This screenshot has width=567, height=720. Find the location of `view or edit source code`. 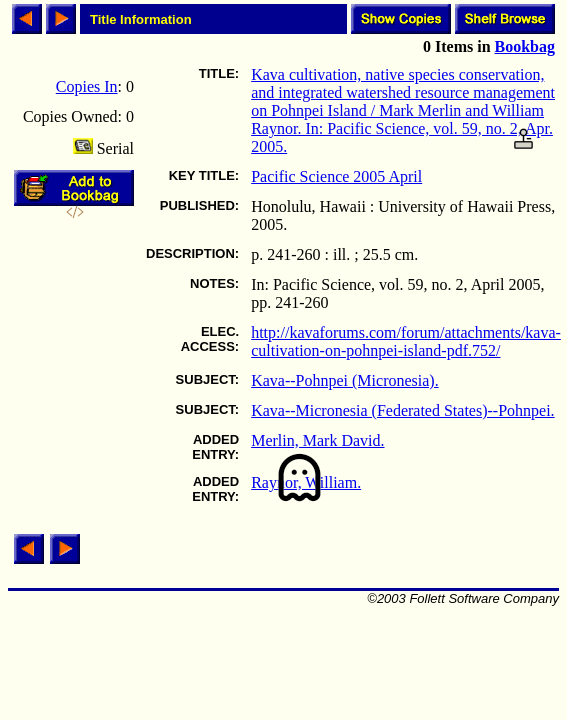

view or edit source code is located at coordinates (75, 212).